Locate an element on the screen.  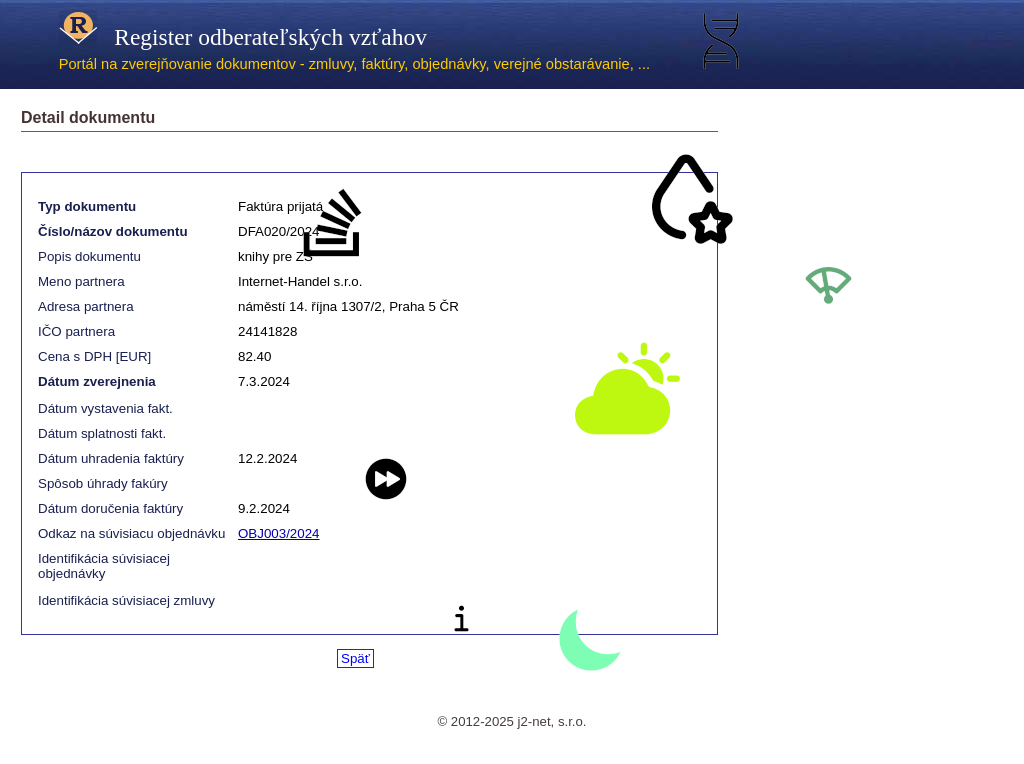
mark a water or hydration entry as favorite is located at coordinates (686, 197).